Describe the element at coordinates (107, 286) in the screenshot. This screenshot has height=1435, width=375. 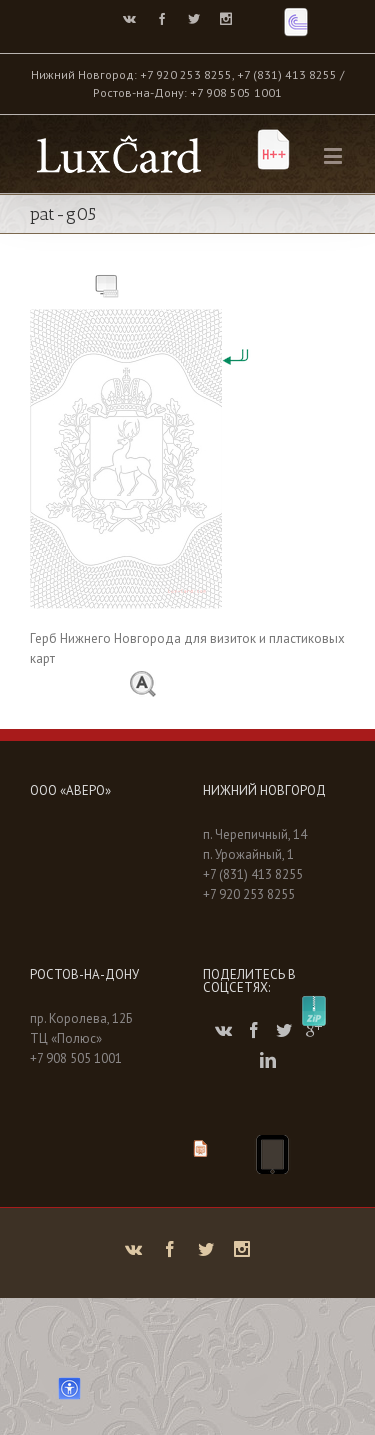
I see `access computer or desktop settings` at that location.